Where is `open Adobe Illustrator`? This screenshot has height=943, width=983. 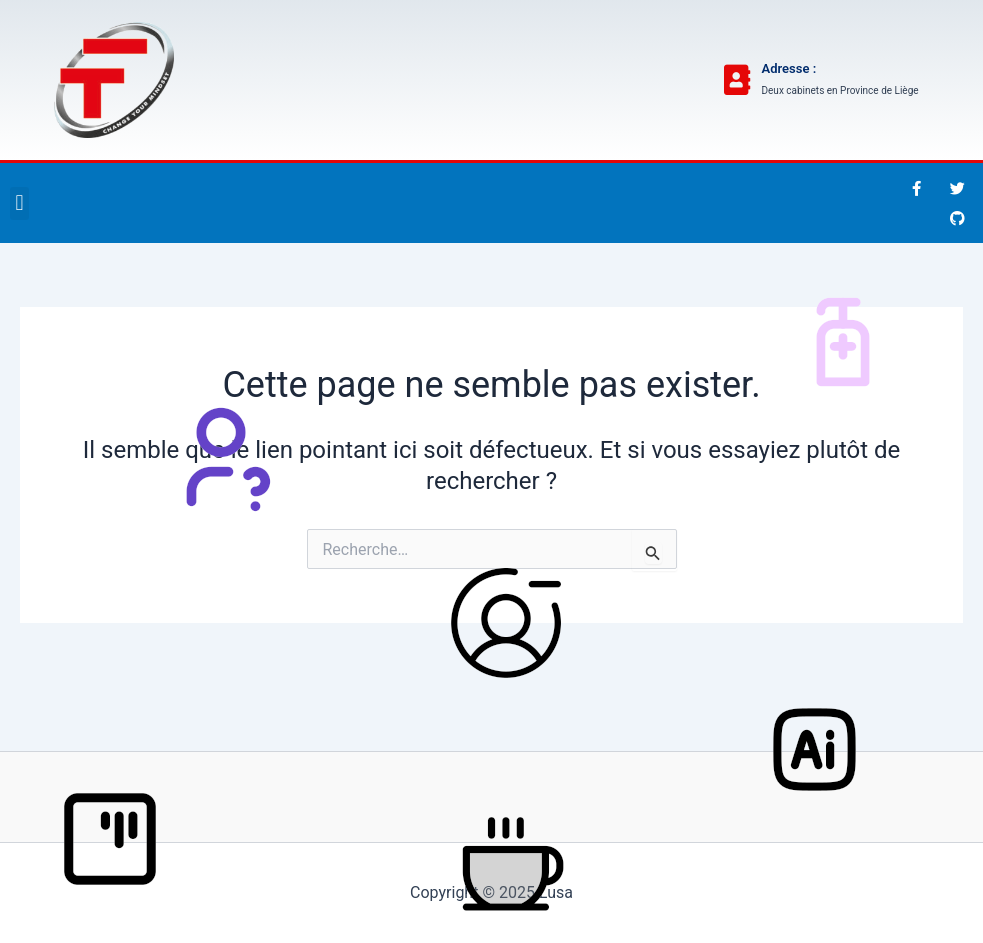
open Adobe Illustrator is located at coordinates (814, 749).